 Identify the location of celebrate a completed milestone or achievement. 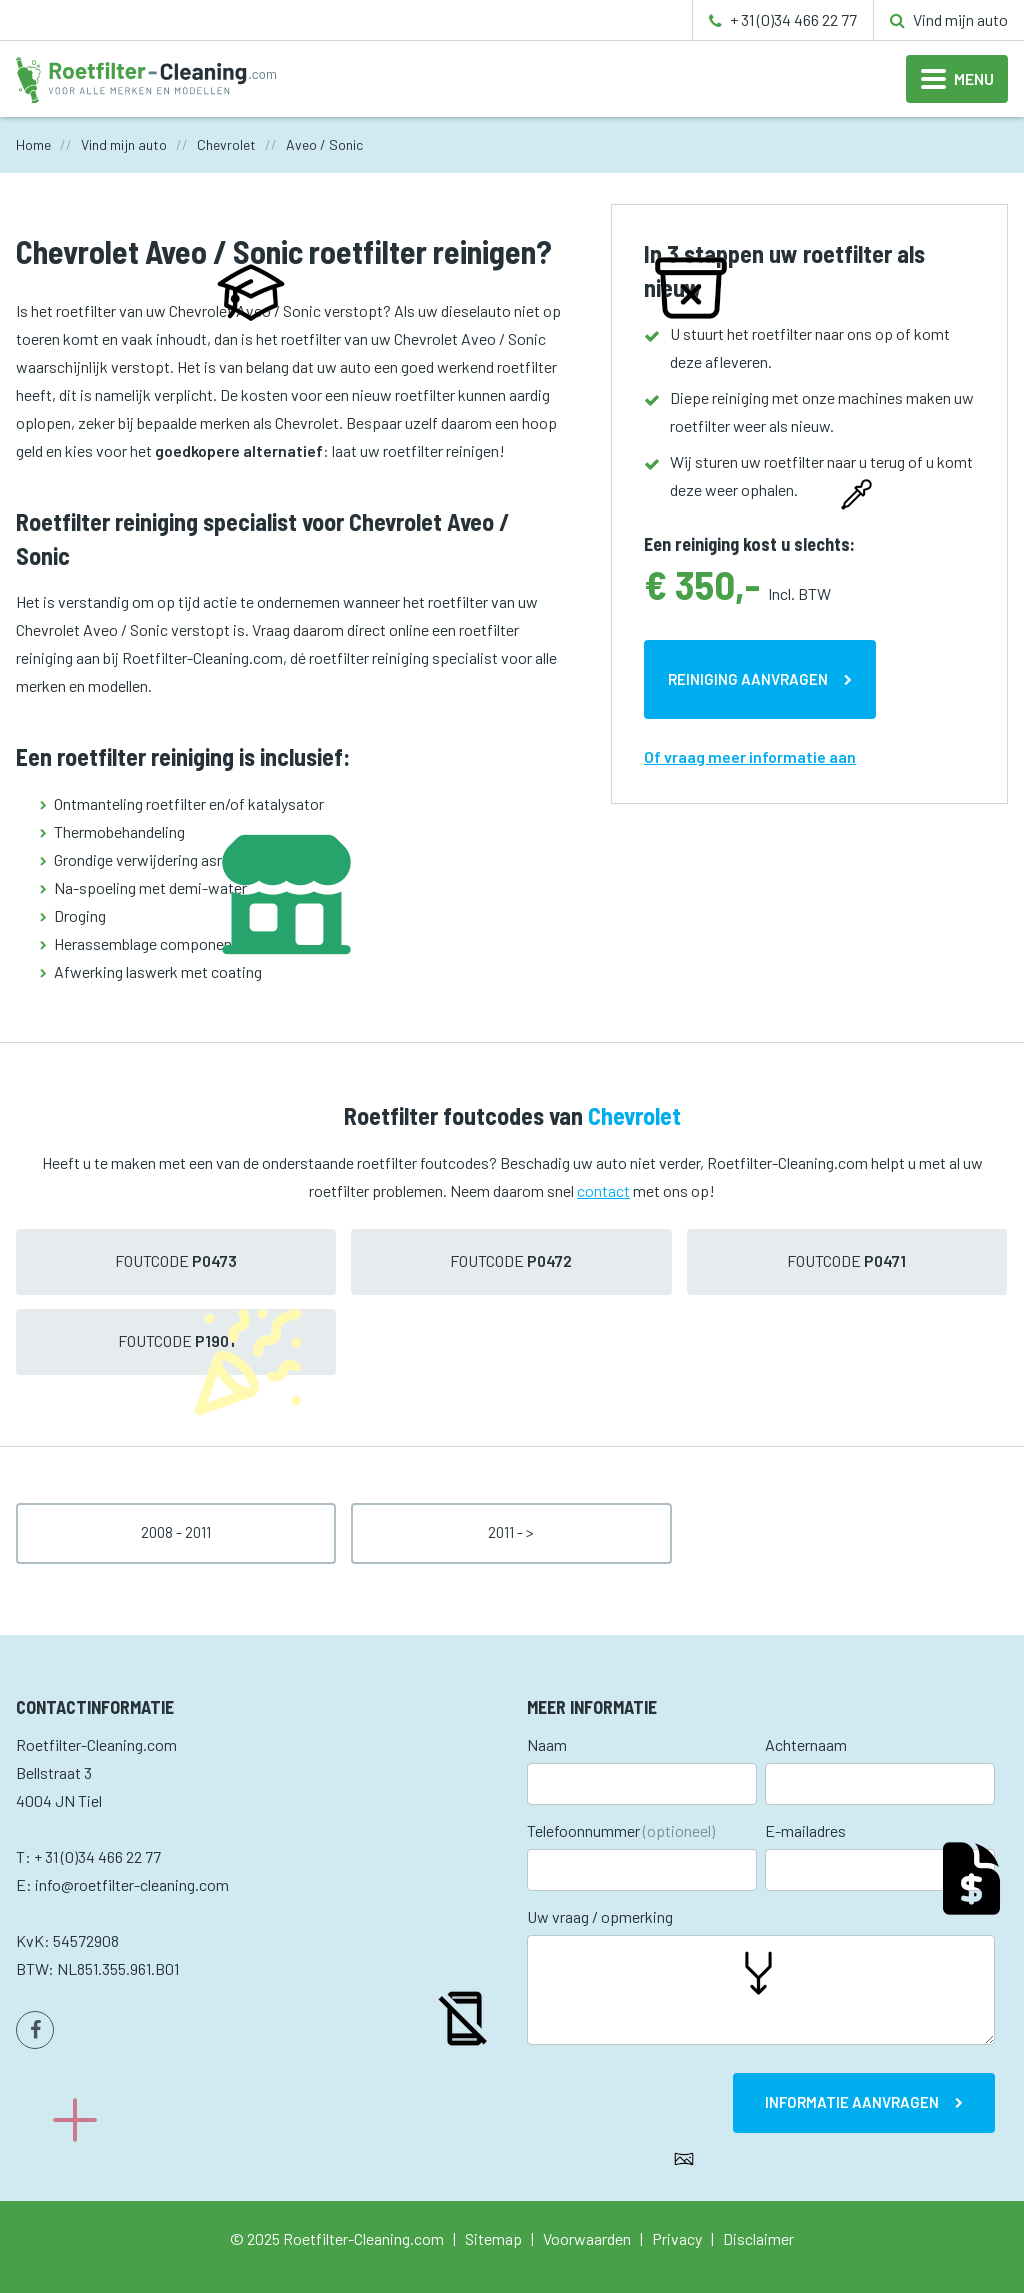
(248, 1362).